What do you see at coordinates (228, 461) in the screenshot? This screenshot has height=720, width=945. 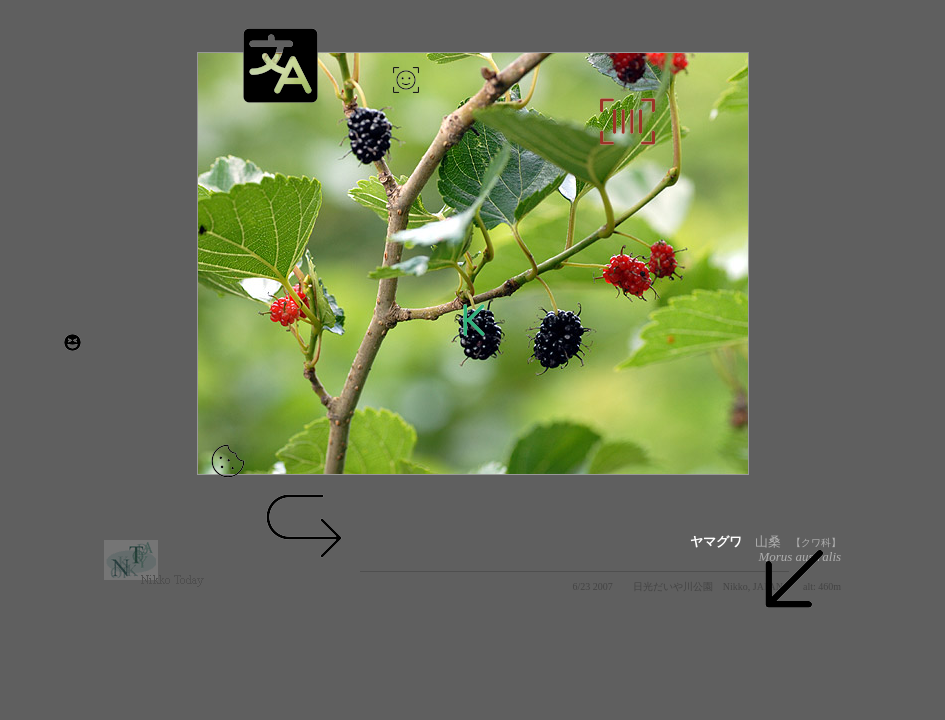 I see `manage cookie preferences and privacy settings` at bounding box center [228, 461].